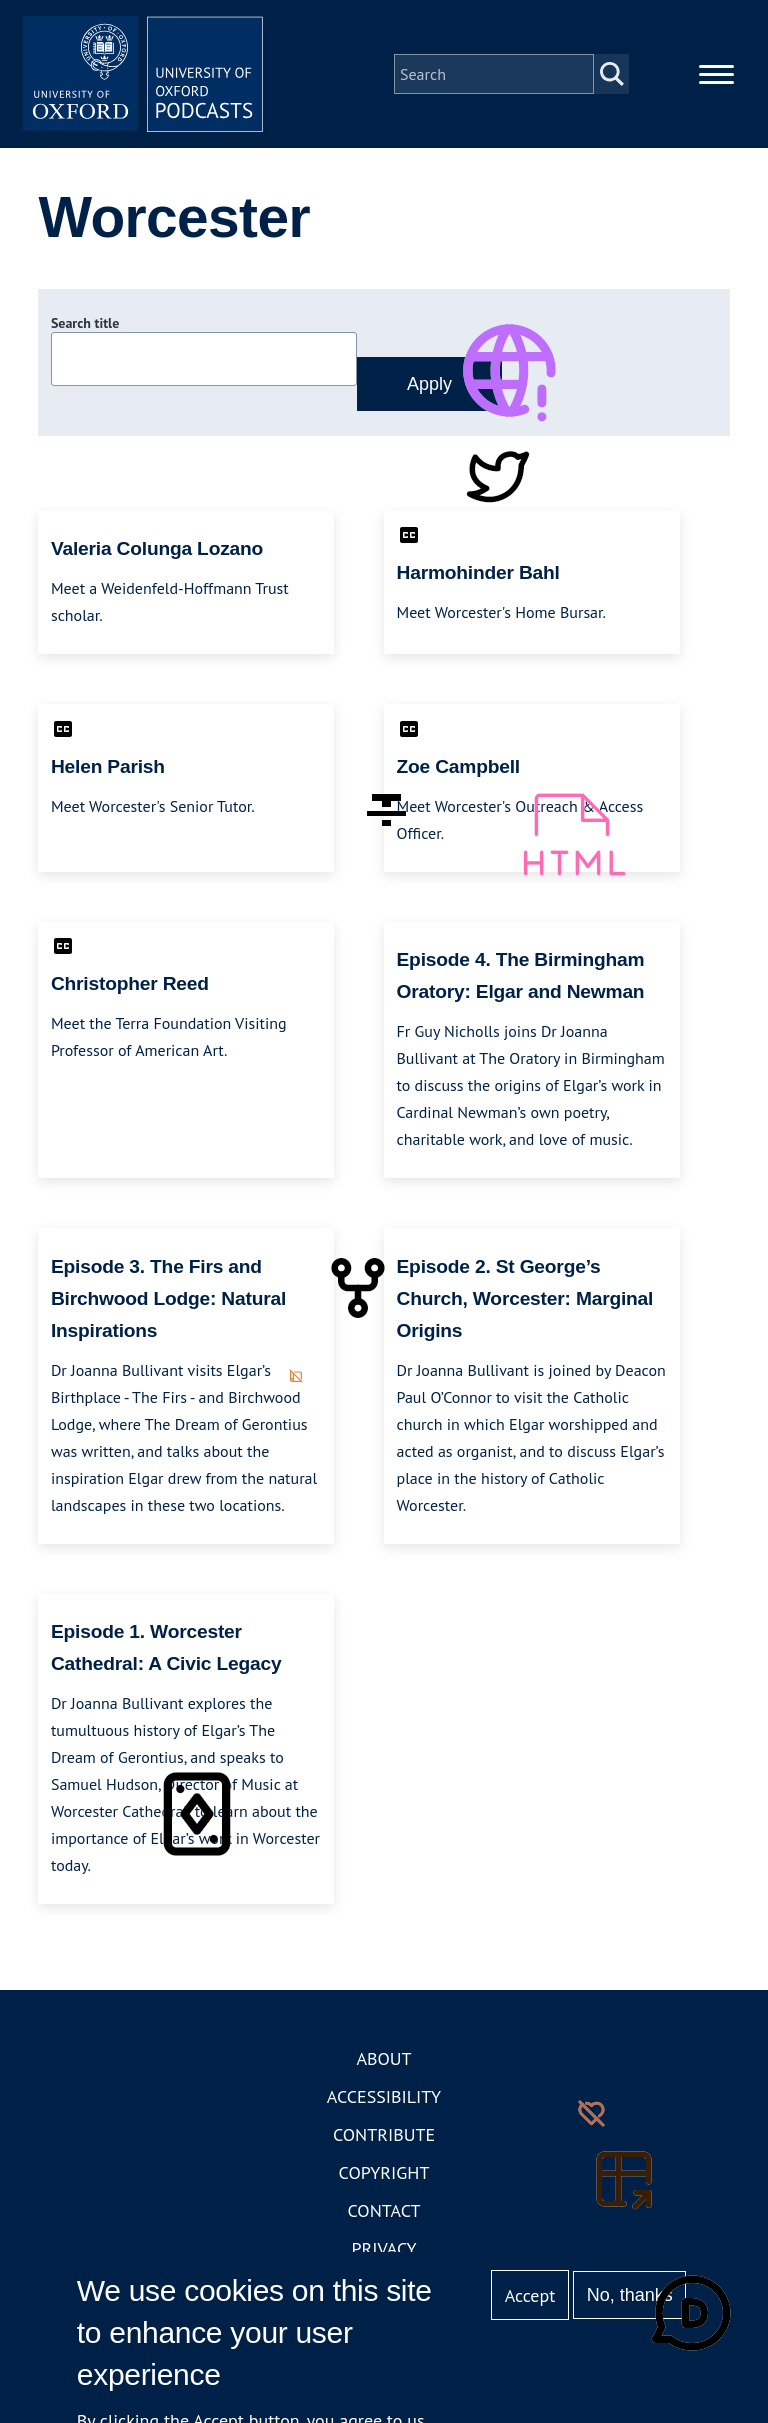 The height and width of the screenshot is (2423, 768). Describe the element at coordinates (624, 2179) in the screenshot. I see `share table or spreadsheet data` at that location.